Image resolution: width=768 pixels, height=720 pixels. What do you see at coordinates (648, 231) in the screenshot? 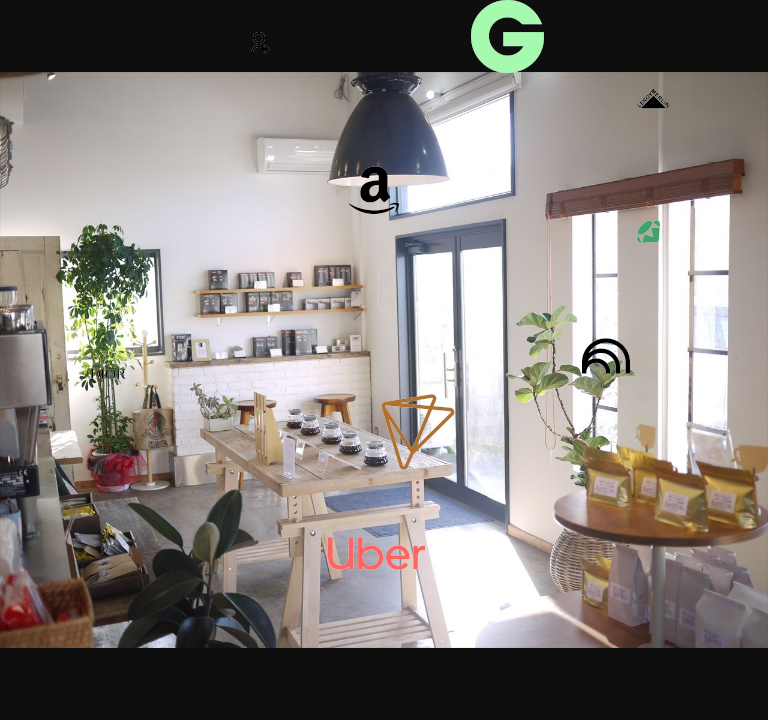
I see `ruby programming language logo` at bounding box center [648, 231].